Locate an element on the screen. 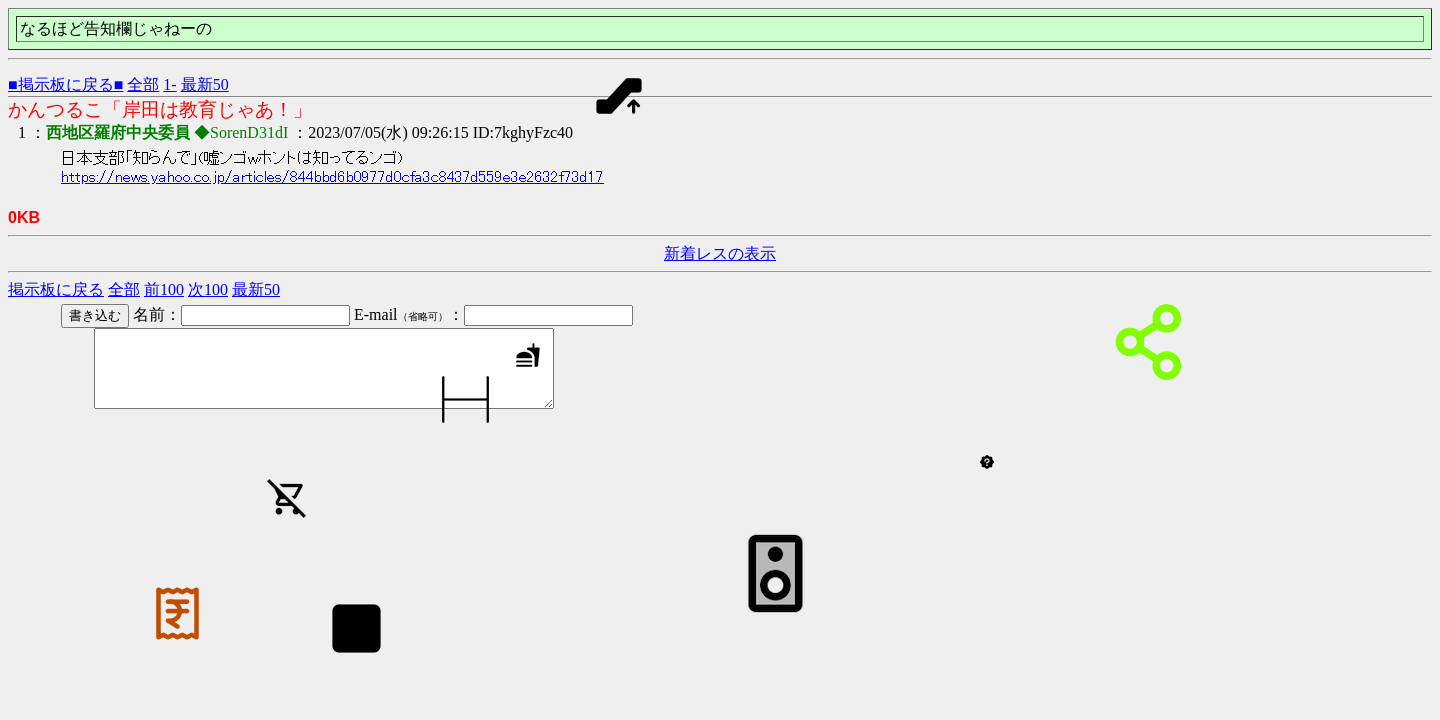 Image resolution: width=1440 pixels, height=720 pixels. remove item from shopping cart is located at coordinates (287, 497).